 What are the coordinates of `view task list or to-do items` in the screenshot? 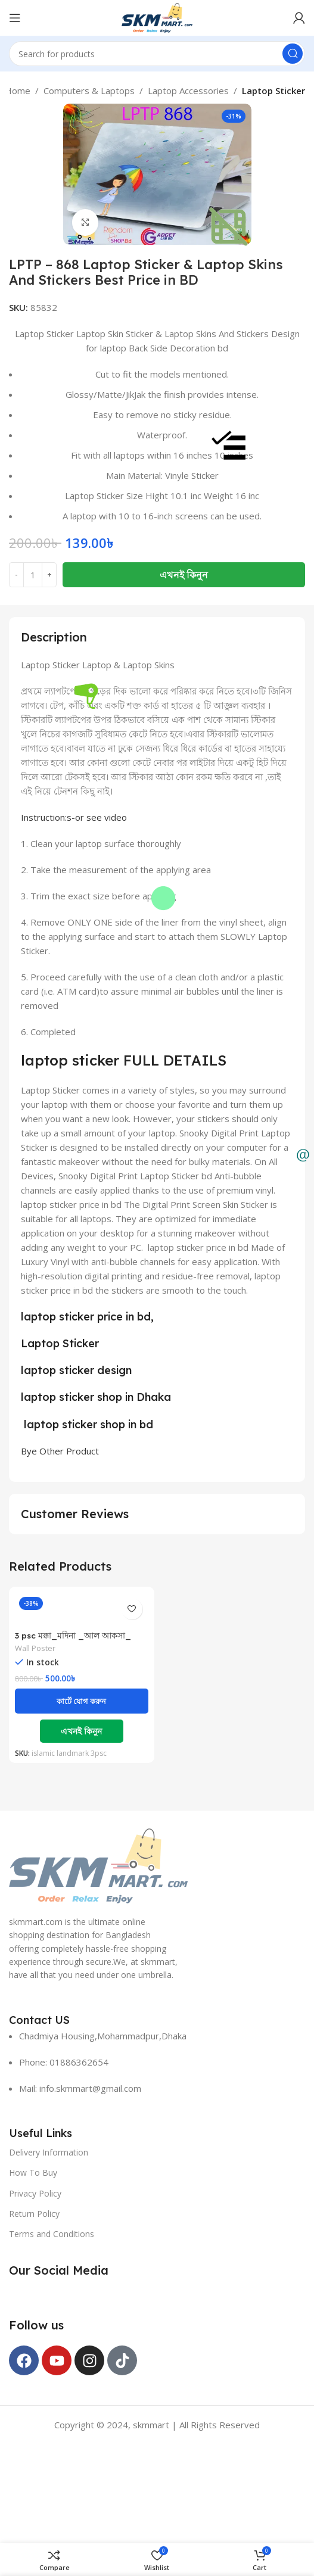 It's located at (228, 447).